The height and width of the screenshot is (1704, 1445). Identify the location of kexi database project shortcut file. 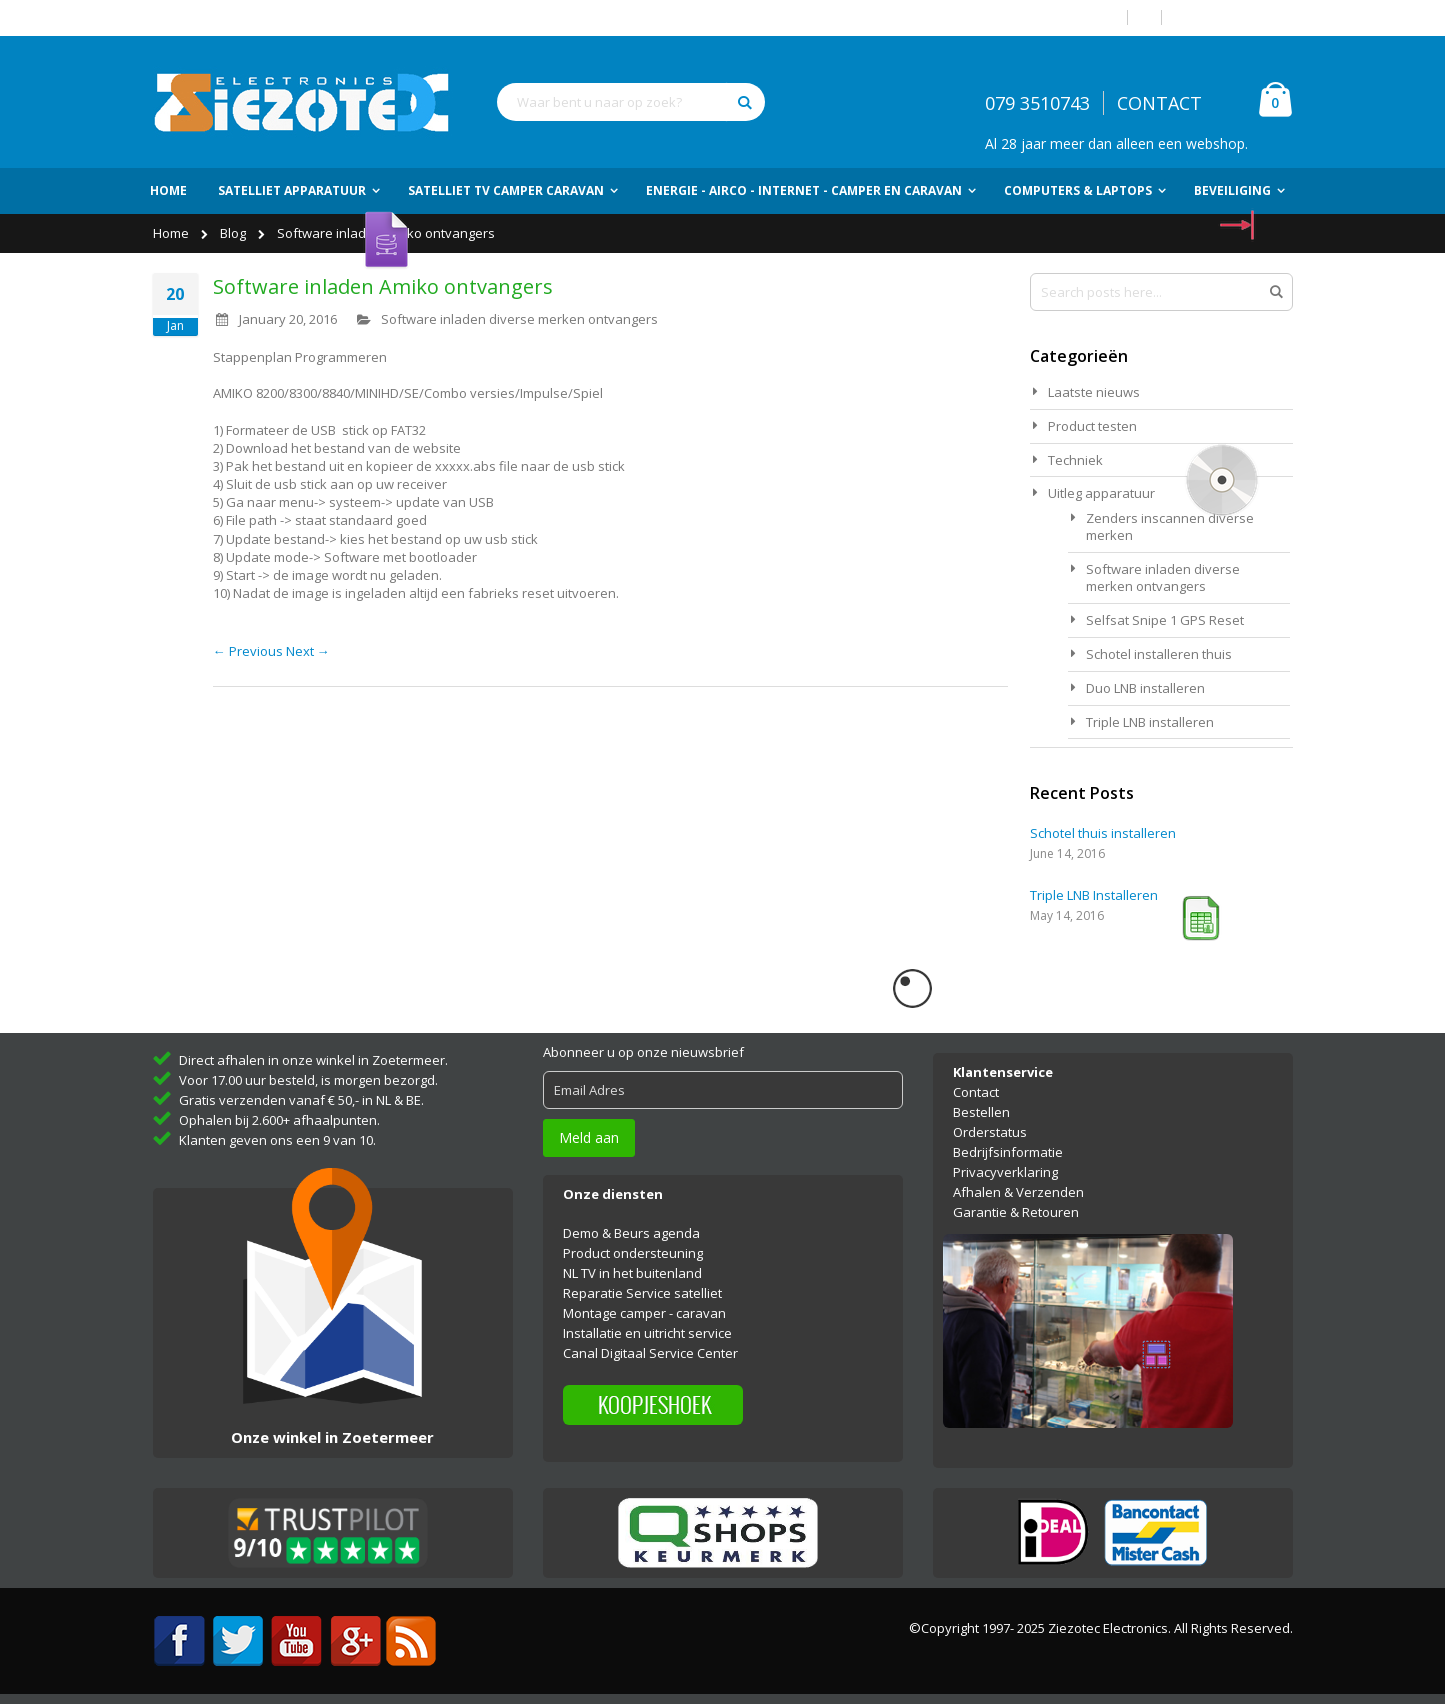
(386, 240).